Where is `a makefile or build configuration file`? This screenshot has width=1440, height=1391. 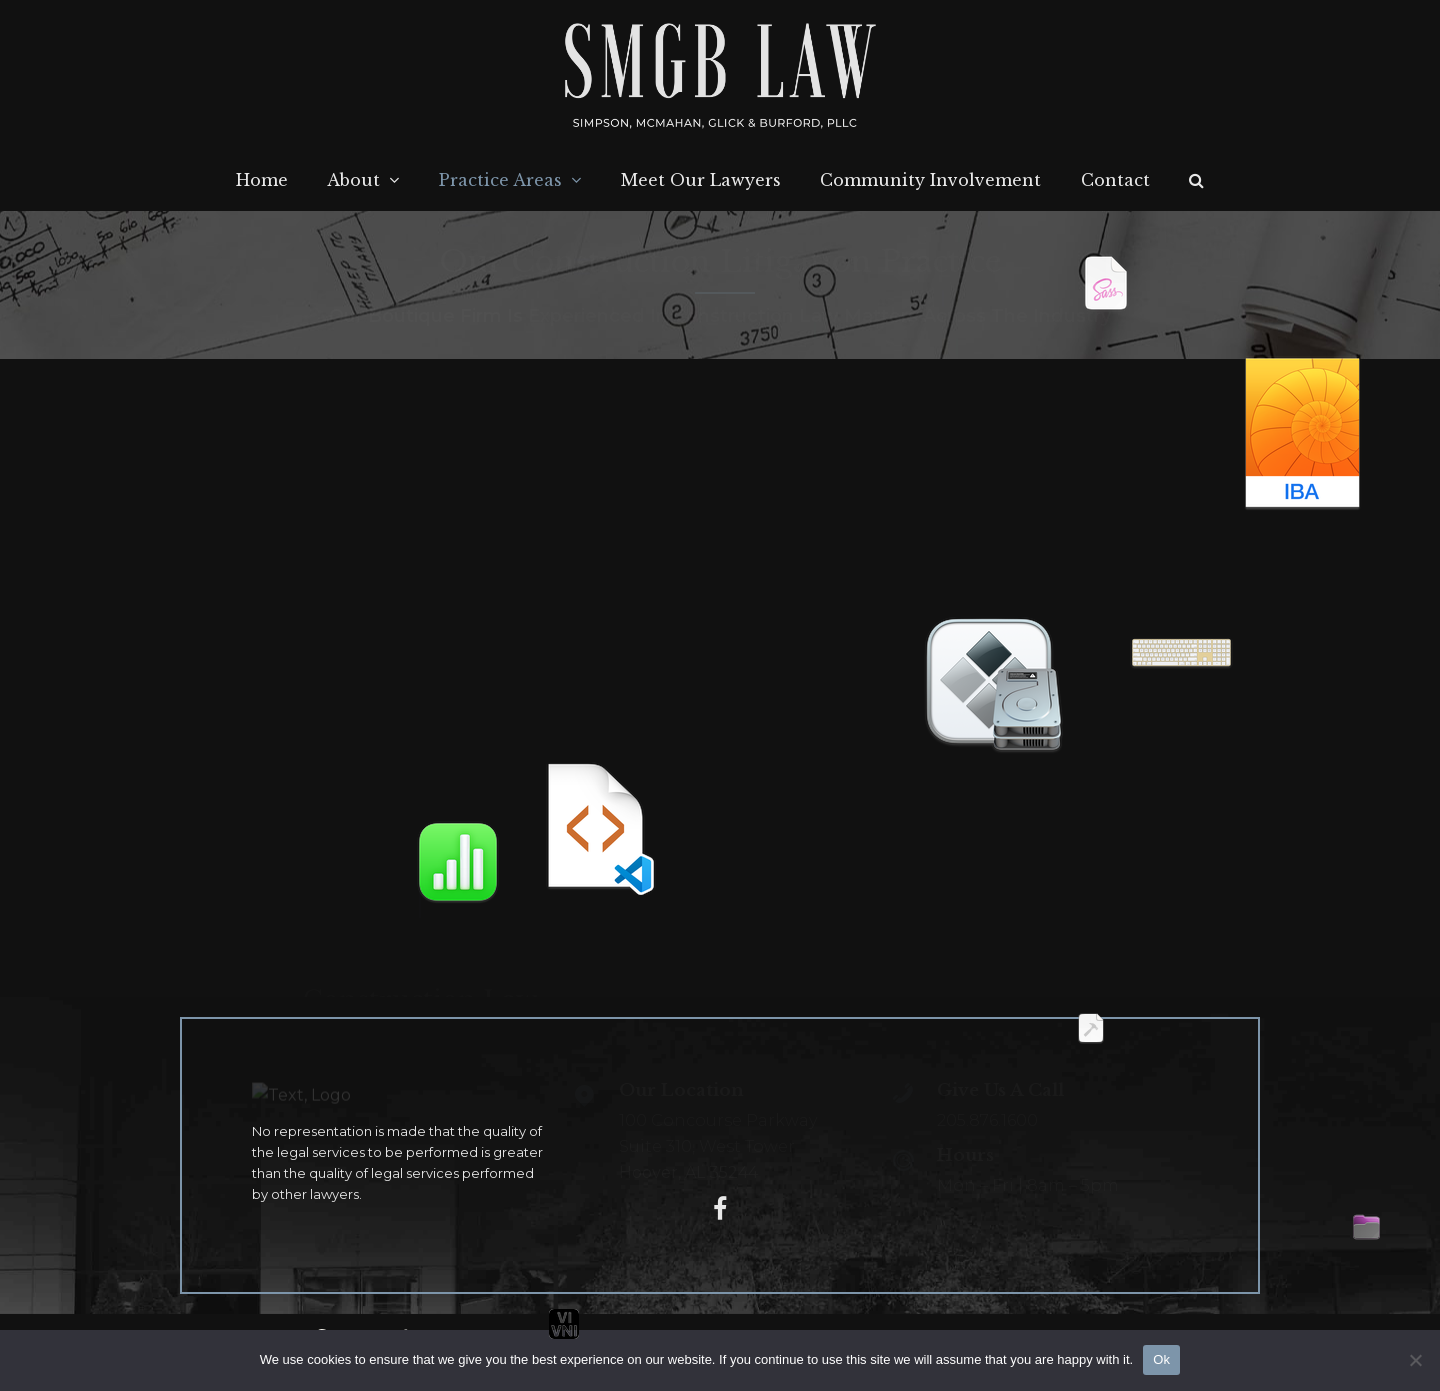 a makefile or build configuration file is located at coordinates (1091, 1028).